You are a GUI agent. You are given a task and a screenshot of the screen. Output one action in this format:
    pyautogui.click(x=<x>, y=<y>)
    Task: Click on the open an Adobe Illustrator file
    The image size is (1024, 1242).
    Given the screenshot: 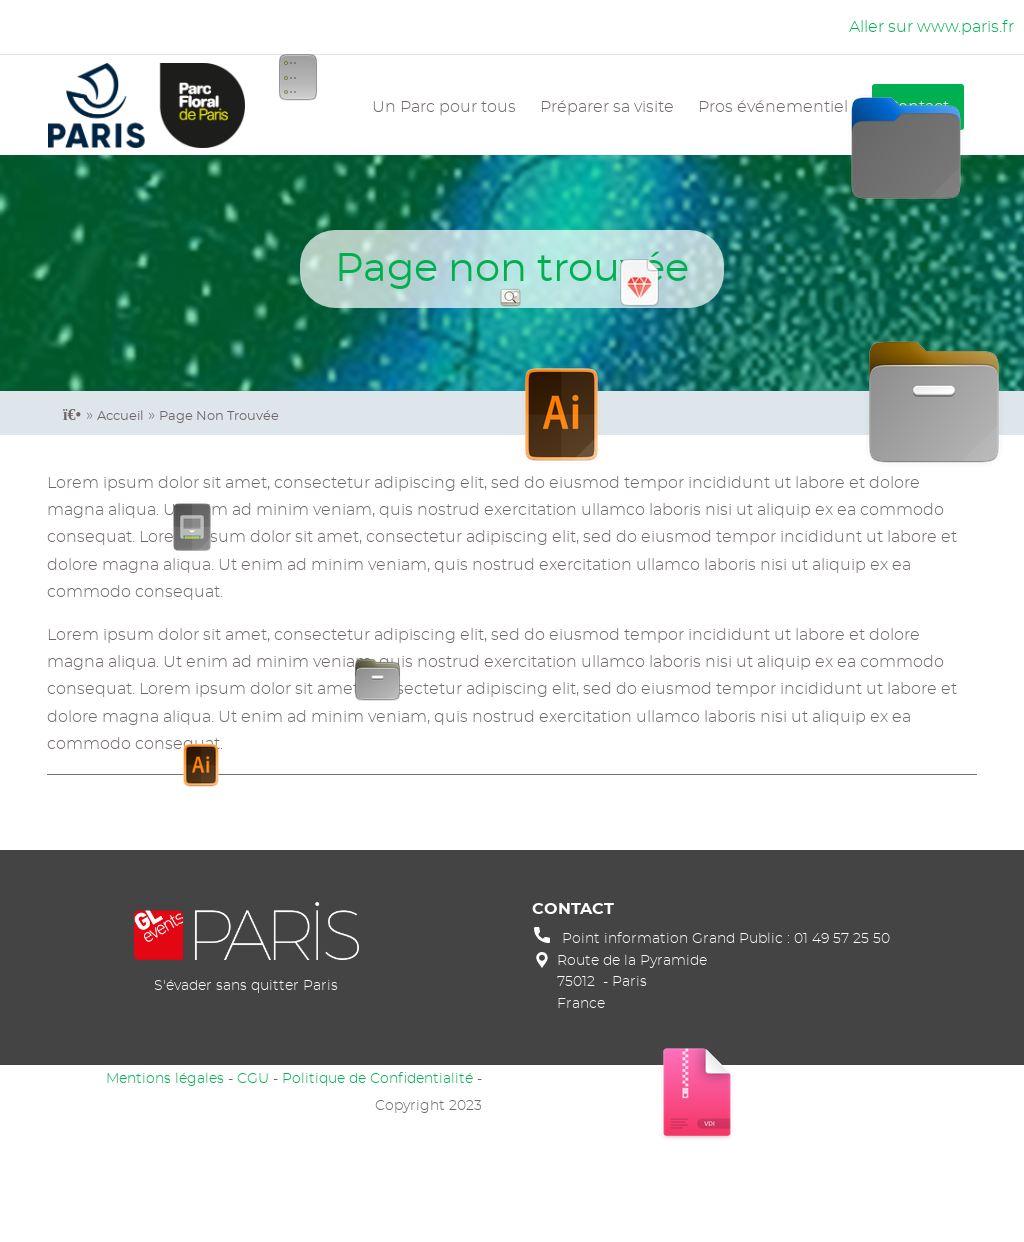 What is the action you would take?
    pyautogui.click(x=201, y=765)
    